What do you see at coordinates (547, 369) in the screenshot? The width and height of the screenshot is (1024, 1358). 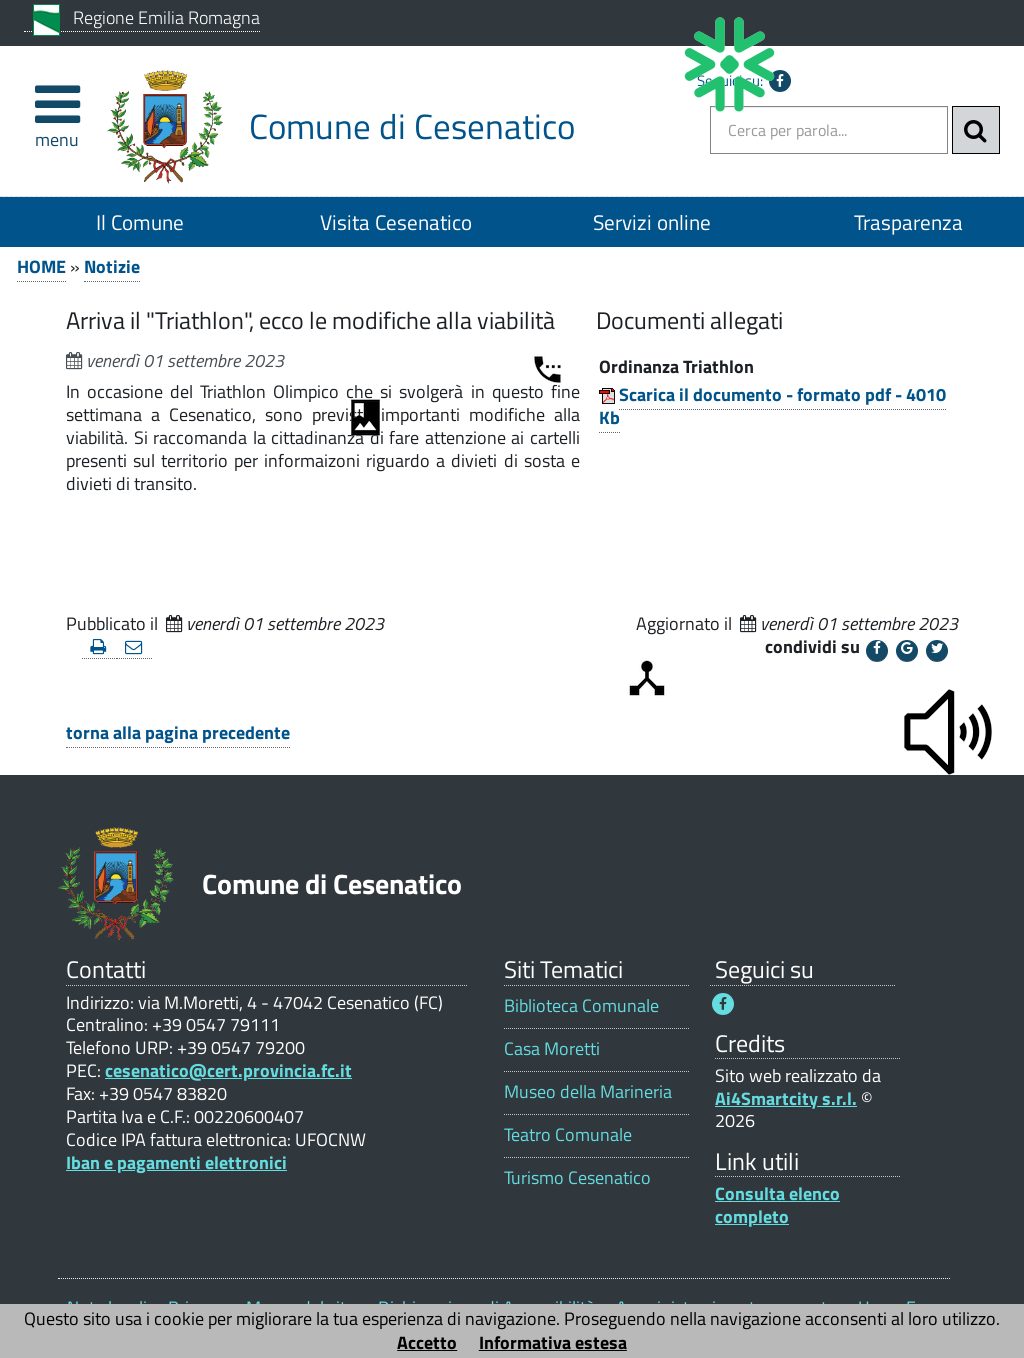 I see `access phone or call settings` at bounding box center [547, 369].